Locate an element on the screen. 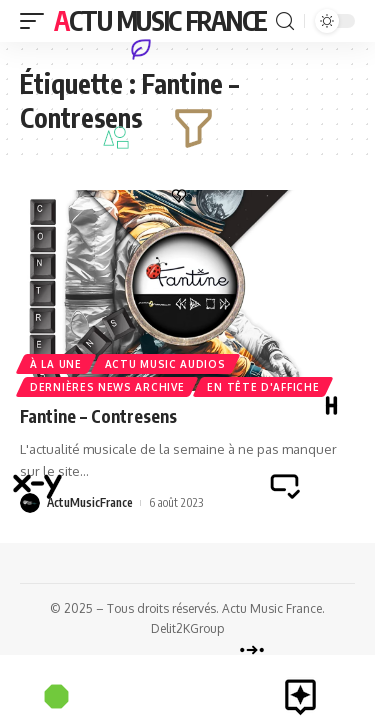 The width and height of the screenshot is (375, 720). input field validated successfully is located at coordinates (284, 483).